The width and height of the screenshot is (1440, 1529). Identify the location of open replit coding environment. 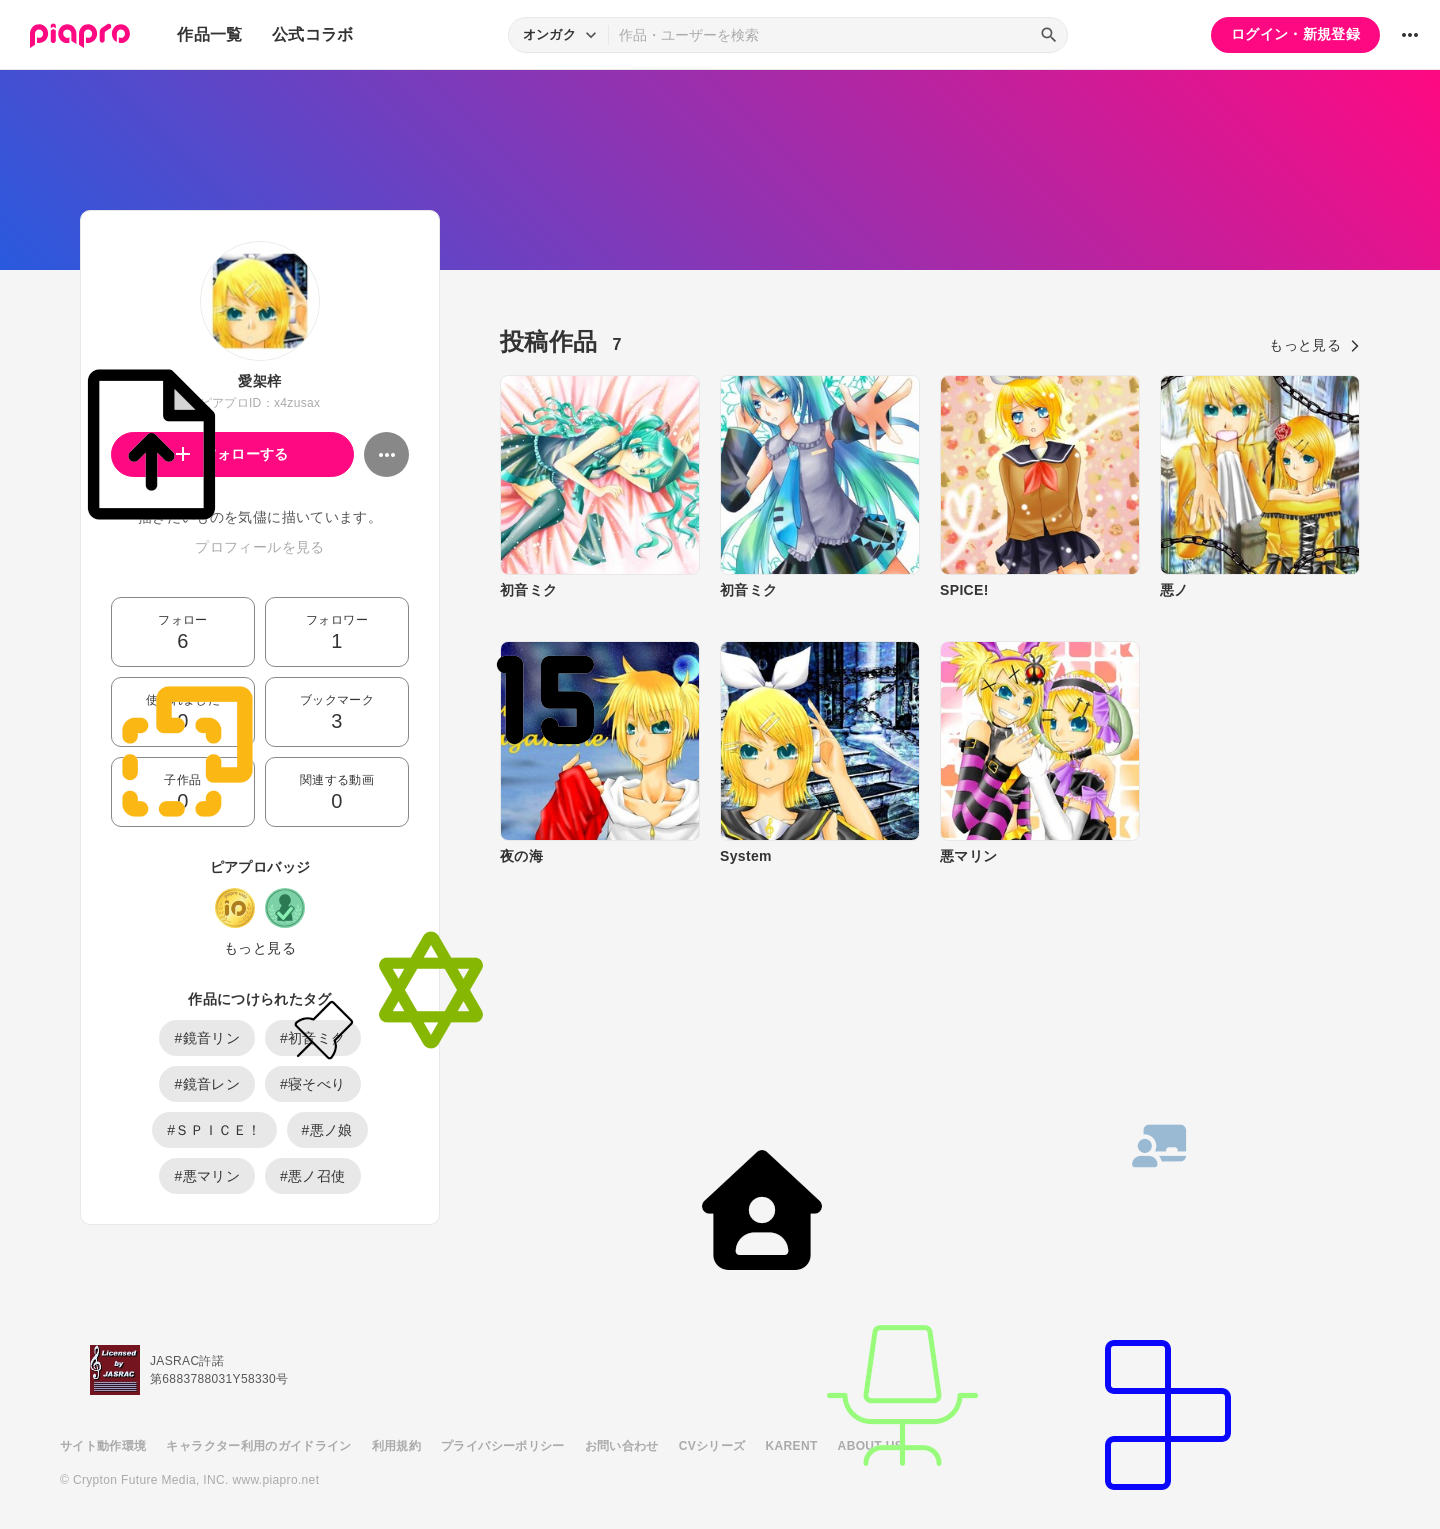
(1156, 1415).